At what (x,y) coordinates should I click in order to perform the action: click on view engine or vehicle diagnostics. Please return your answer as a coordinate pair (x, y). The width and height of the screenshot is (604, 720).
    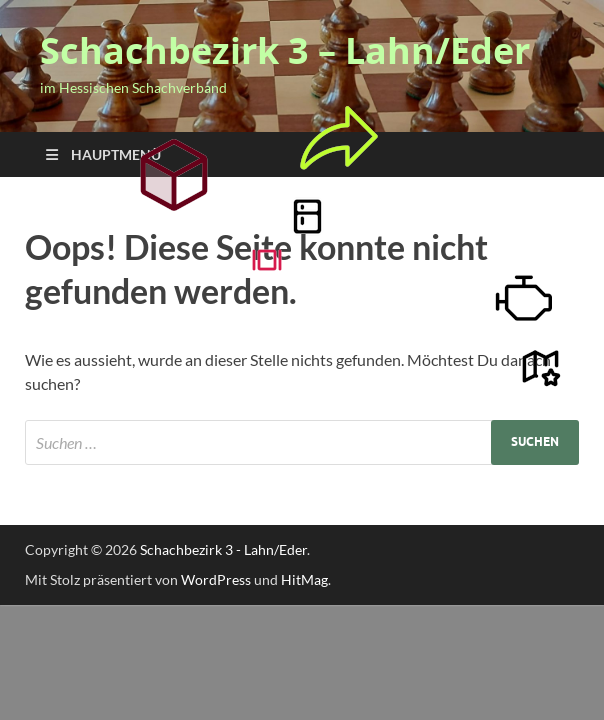
    Looking at the image, I should click on (523, 299).